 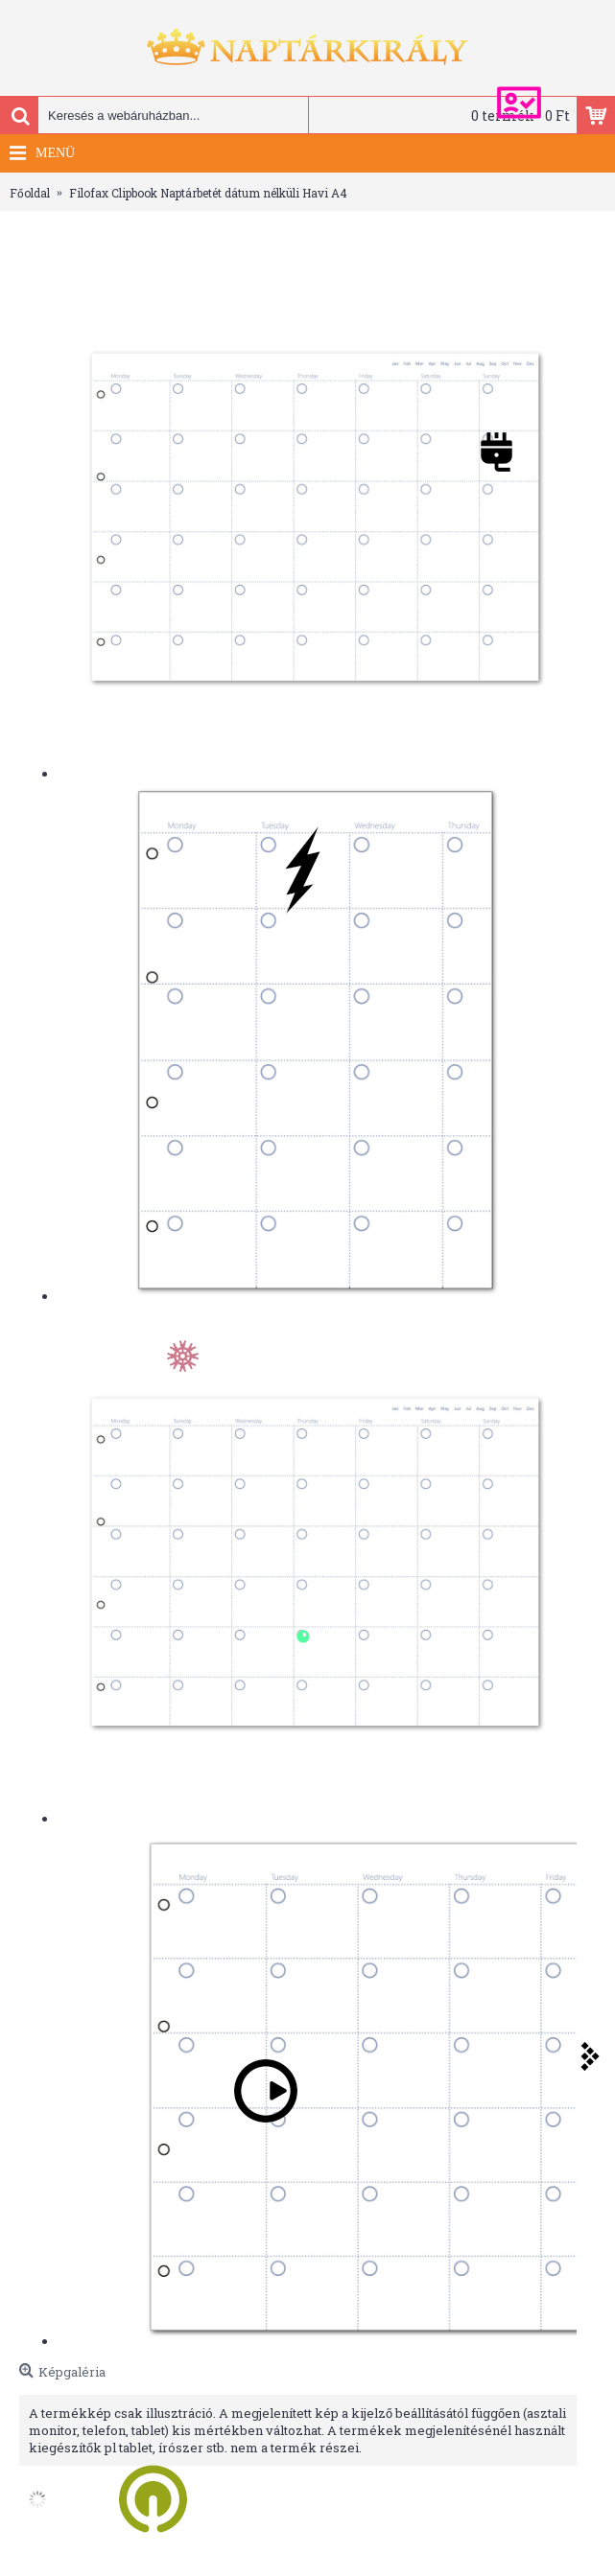 I want to click on steinberg brand logo, so click(x=266, y=2091).